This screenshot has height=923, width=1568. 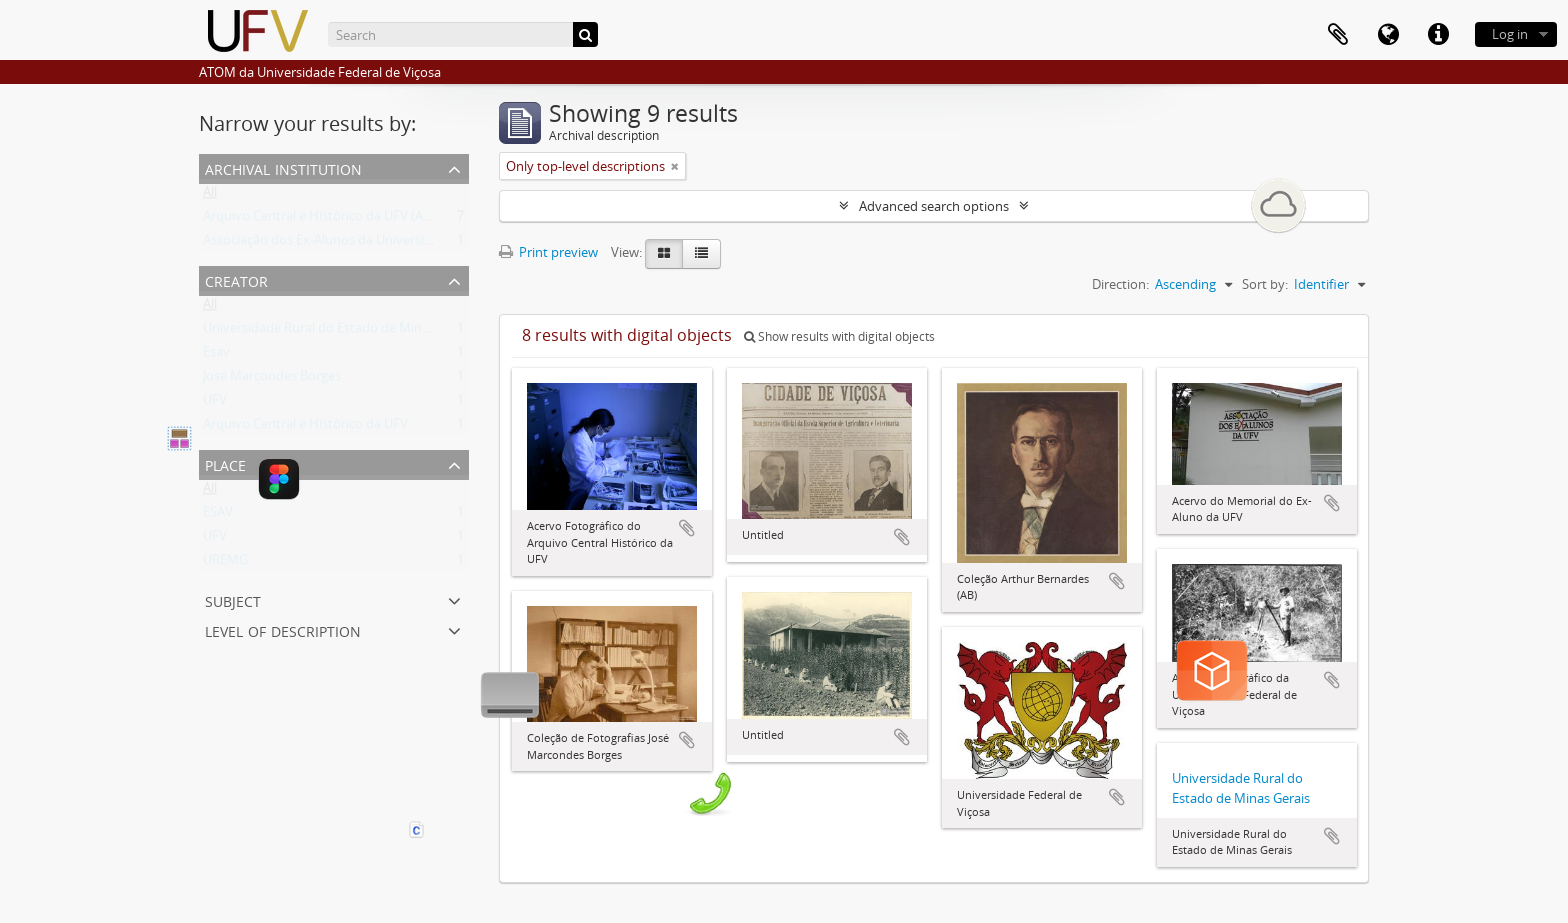 What do you see at coordinates (416, 829) in the screenshot?
I see `a C programming language source file` at bounding box center [416, 829].